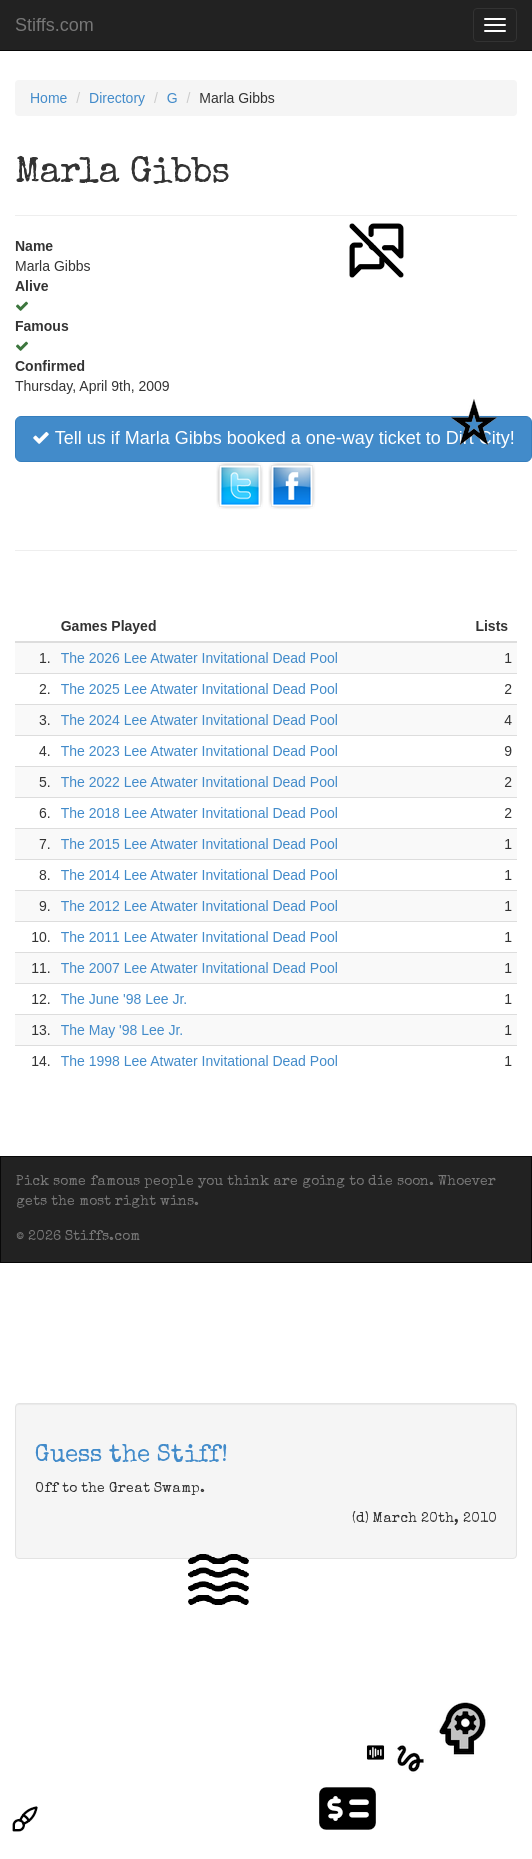  What do you see at coordinates (347, 1808) in the screenshot?
I see `view or manage payment methods` at bounding box center [347, 1808].